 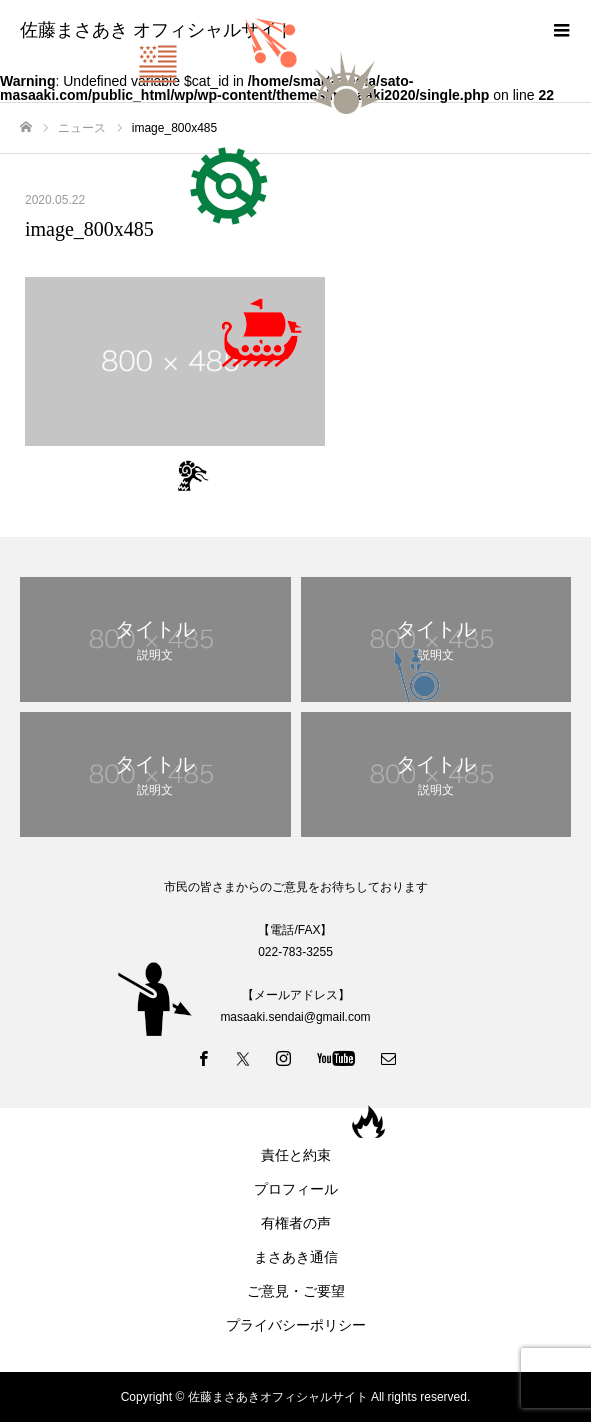 What do you see at coordinates (368, 1121) in the screenshot?
I see `indicates trending or popular content` at bounding box center [368, 1121].